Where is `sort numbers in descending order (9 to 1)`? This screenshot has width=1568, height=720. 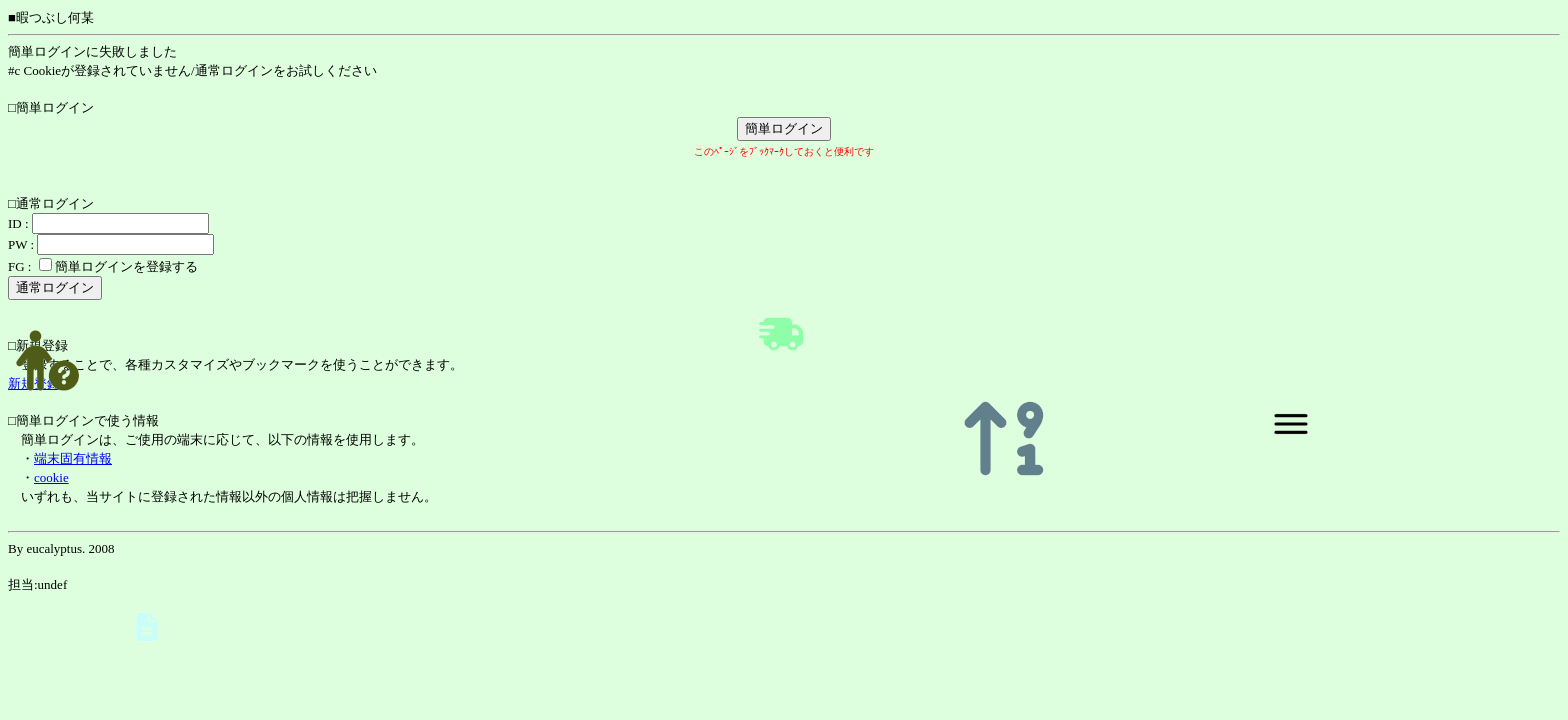 sort numbers in descending order (9 to 1) is located at coordinates (1006, 438).